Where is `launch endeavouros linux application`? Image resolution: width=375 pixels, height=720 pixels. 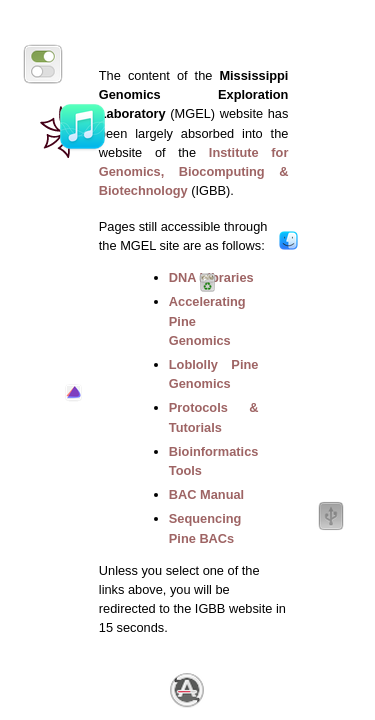
launch endeavouros linux application is located at coordinates (73, 392).